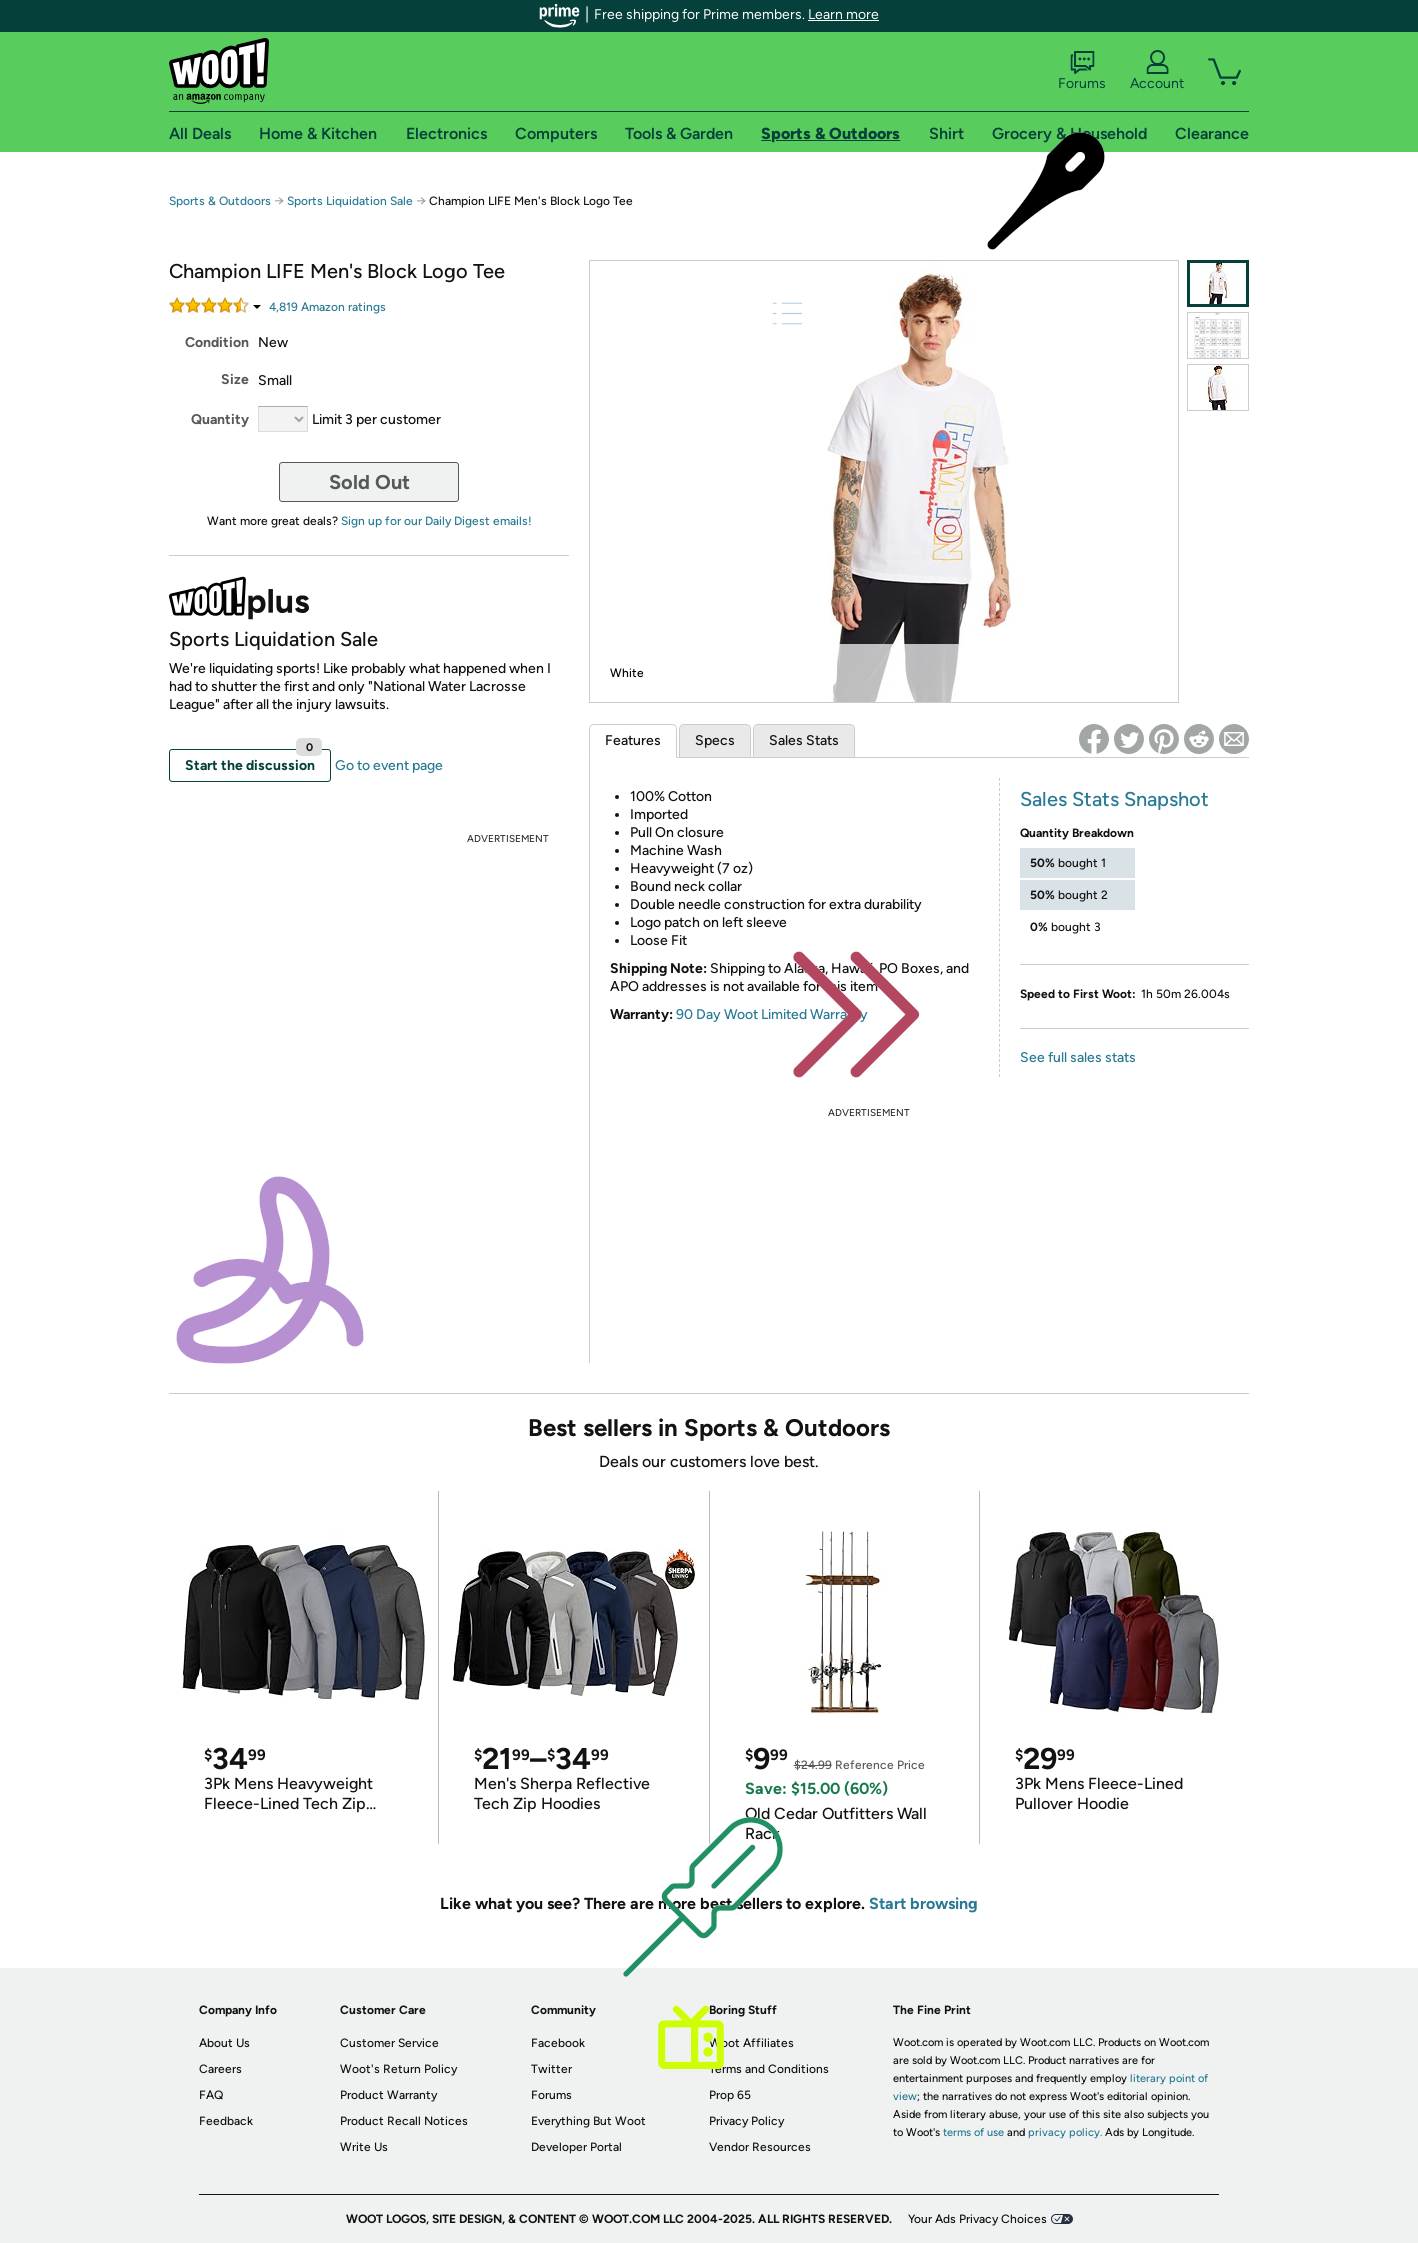 The width and height of the screenshot is (1418, 2243). Describe the element at coordinates (691, 2041) in the screenshot. I see `access TV or video streaming services` at that location.